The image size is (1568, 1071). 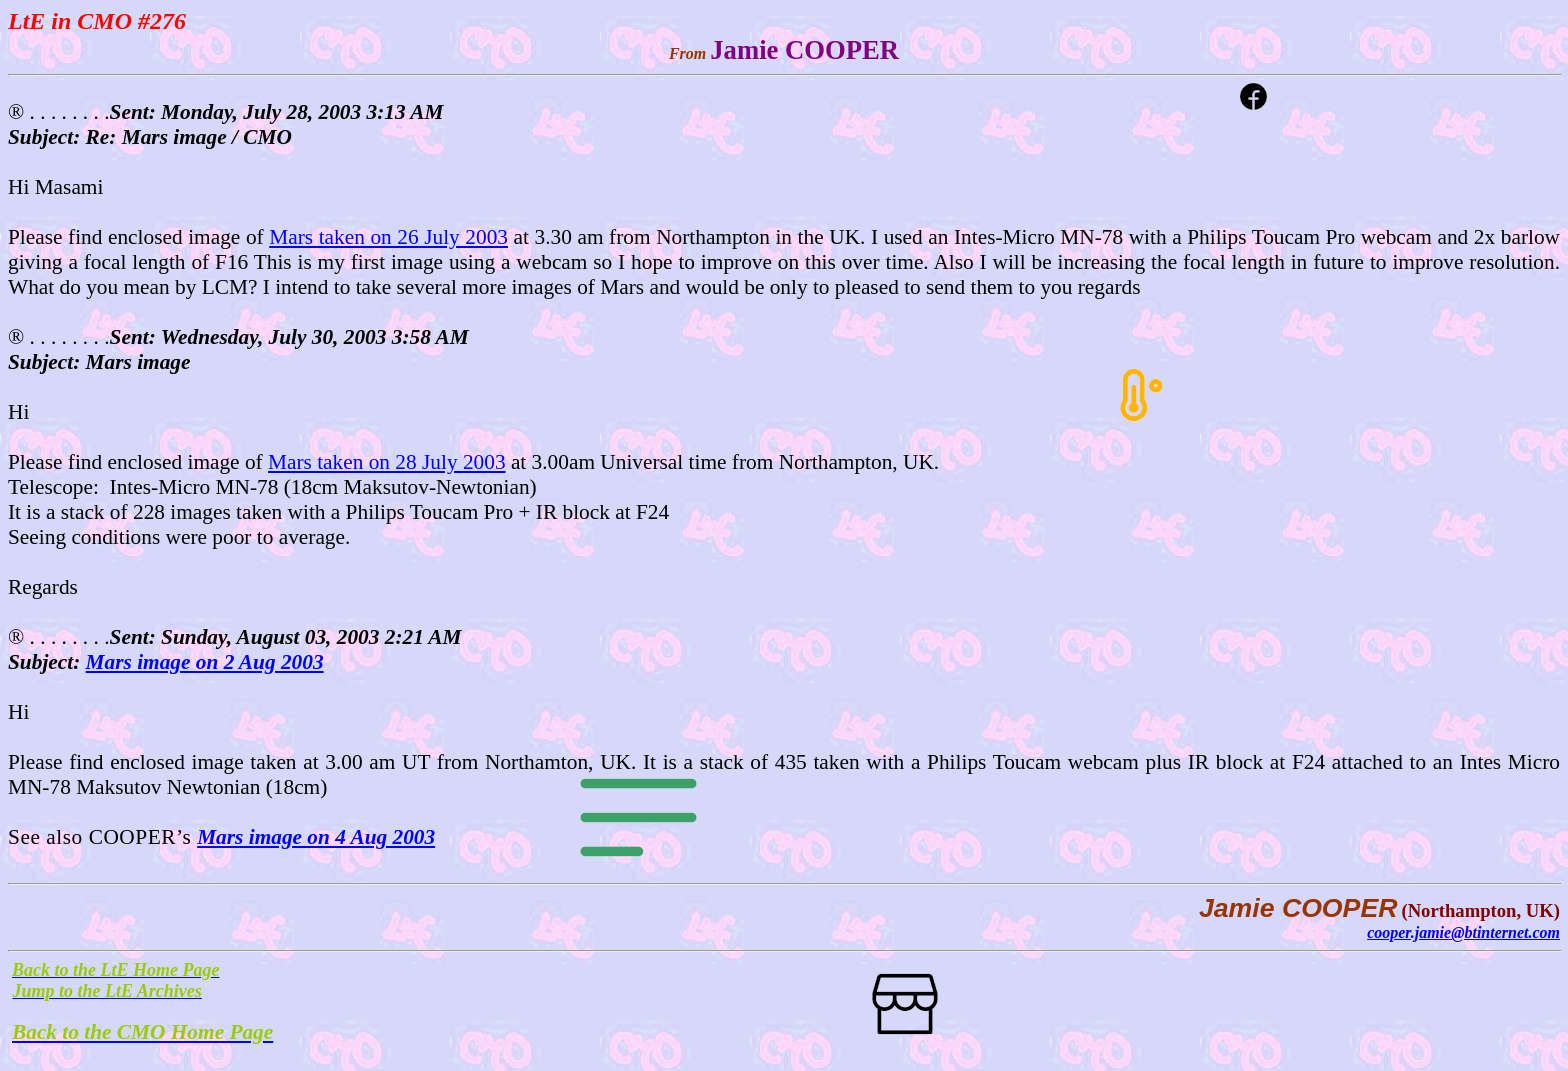 What do you see at coordinates (638, 817) in the screenshot?
I see `open navigation menu` at bounding box center [638, 817].